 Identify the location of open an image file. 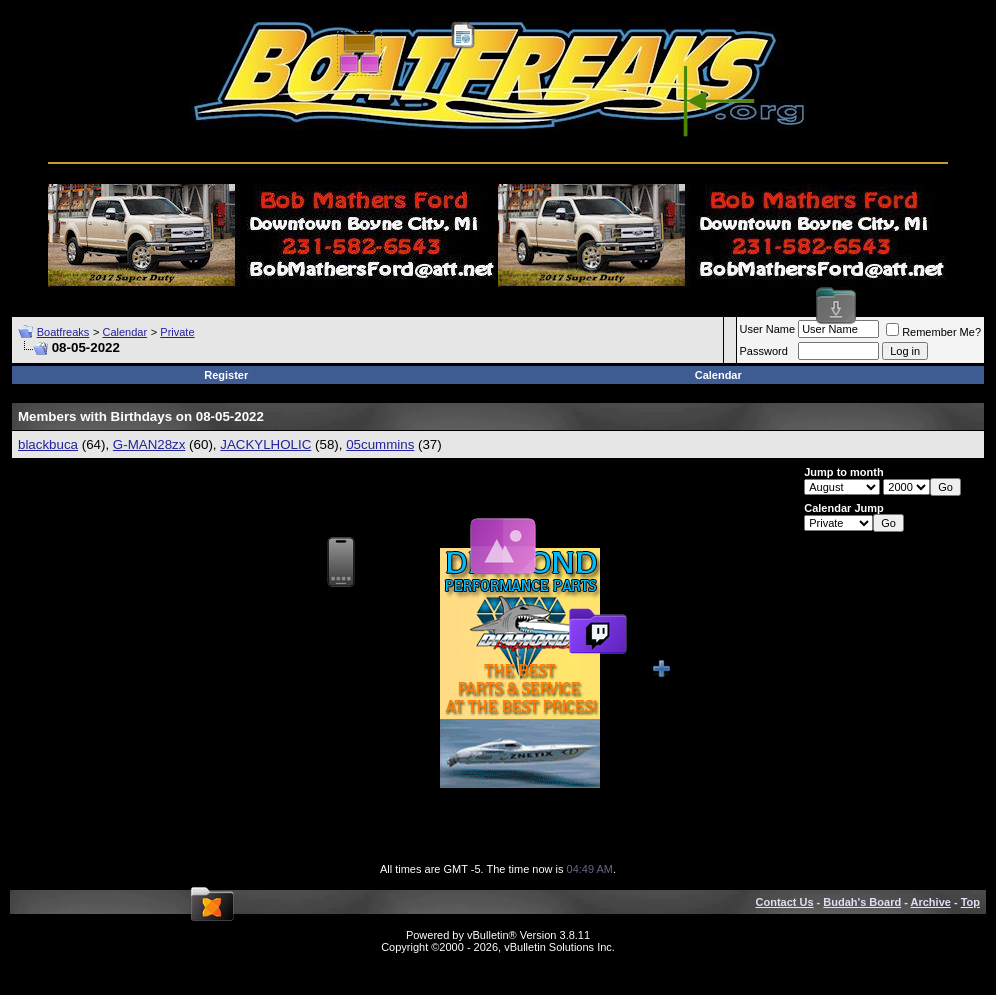
(503, 544).